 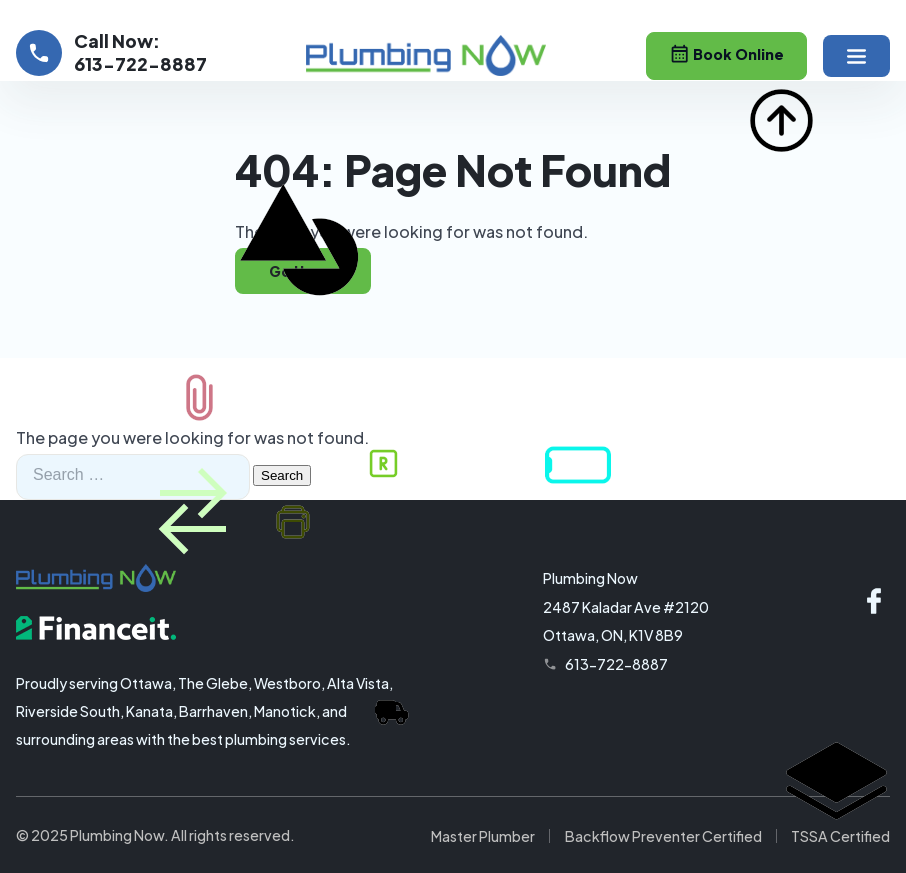 I want to click on scroll to top of page, so click(x=781, y=120).